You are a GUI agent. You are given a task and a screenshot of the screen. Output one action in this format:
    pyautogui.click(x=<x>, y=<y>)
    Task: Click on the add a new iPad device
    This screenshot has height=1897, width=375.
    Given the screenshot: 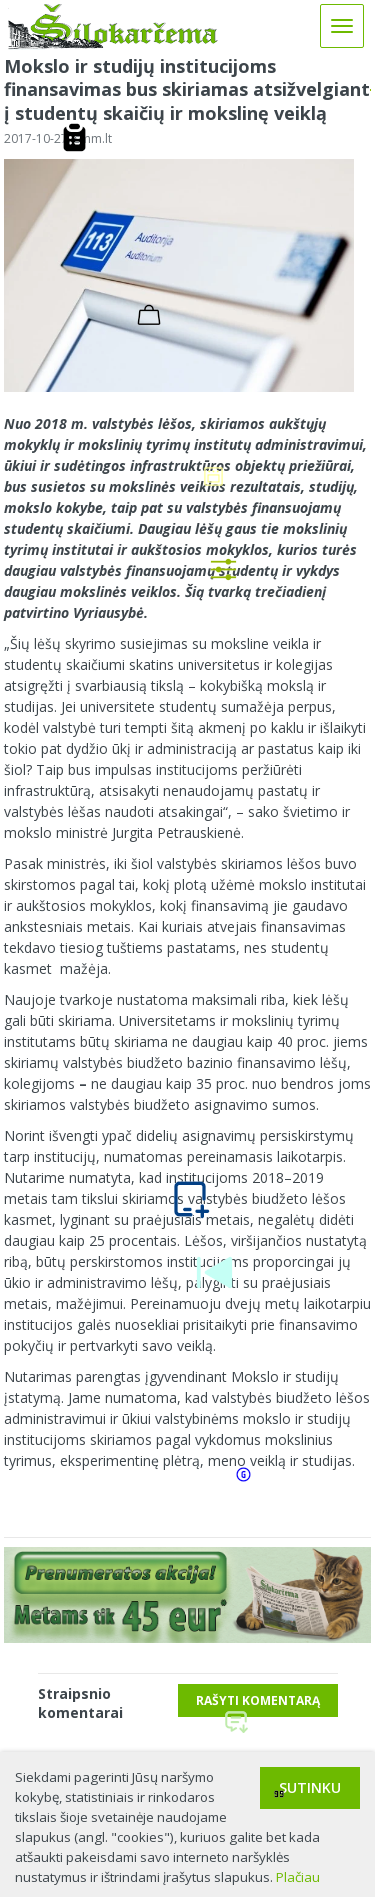 What is the action you would take?
    pyautogui.click(x=190, y=1199)
    